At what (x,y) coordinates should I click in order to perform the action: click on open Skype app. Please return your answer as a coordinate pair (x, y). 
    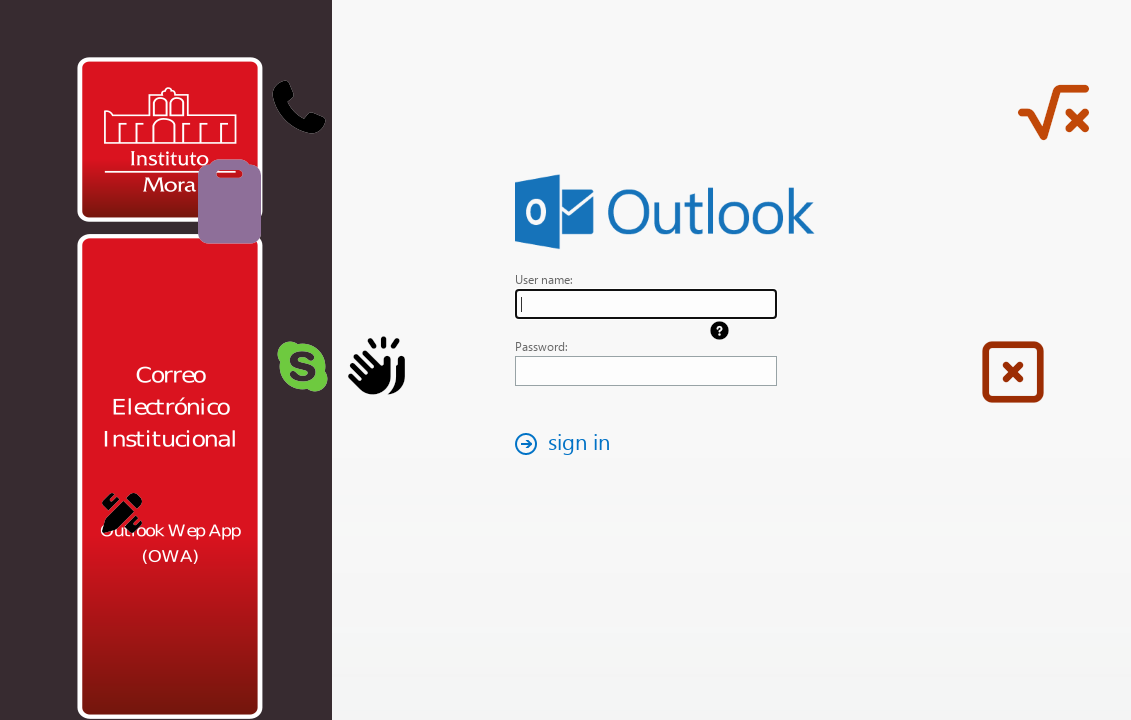
    Looking at the image, I should click on (302, 366).